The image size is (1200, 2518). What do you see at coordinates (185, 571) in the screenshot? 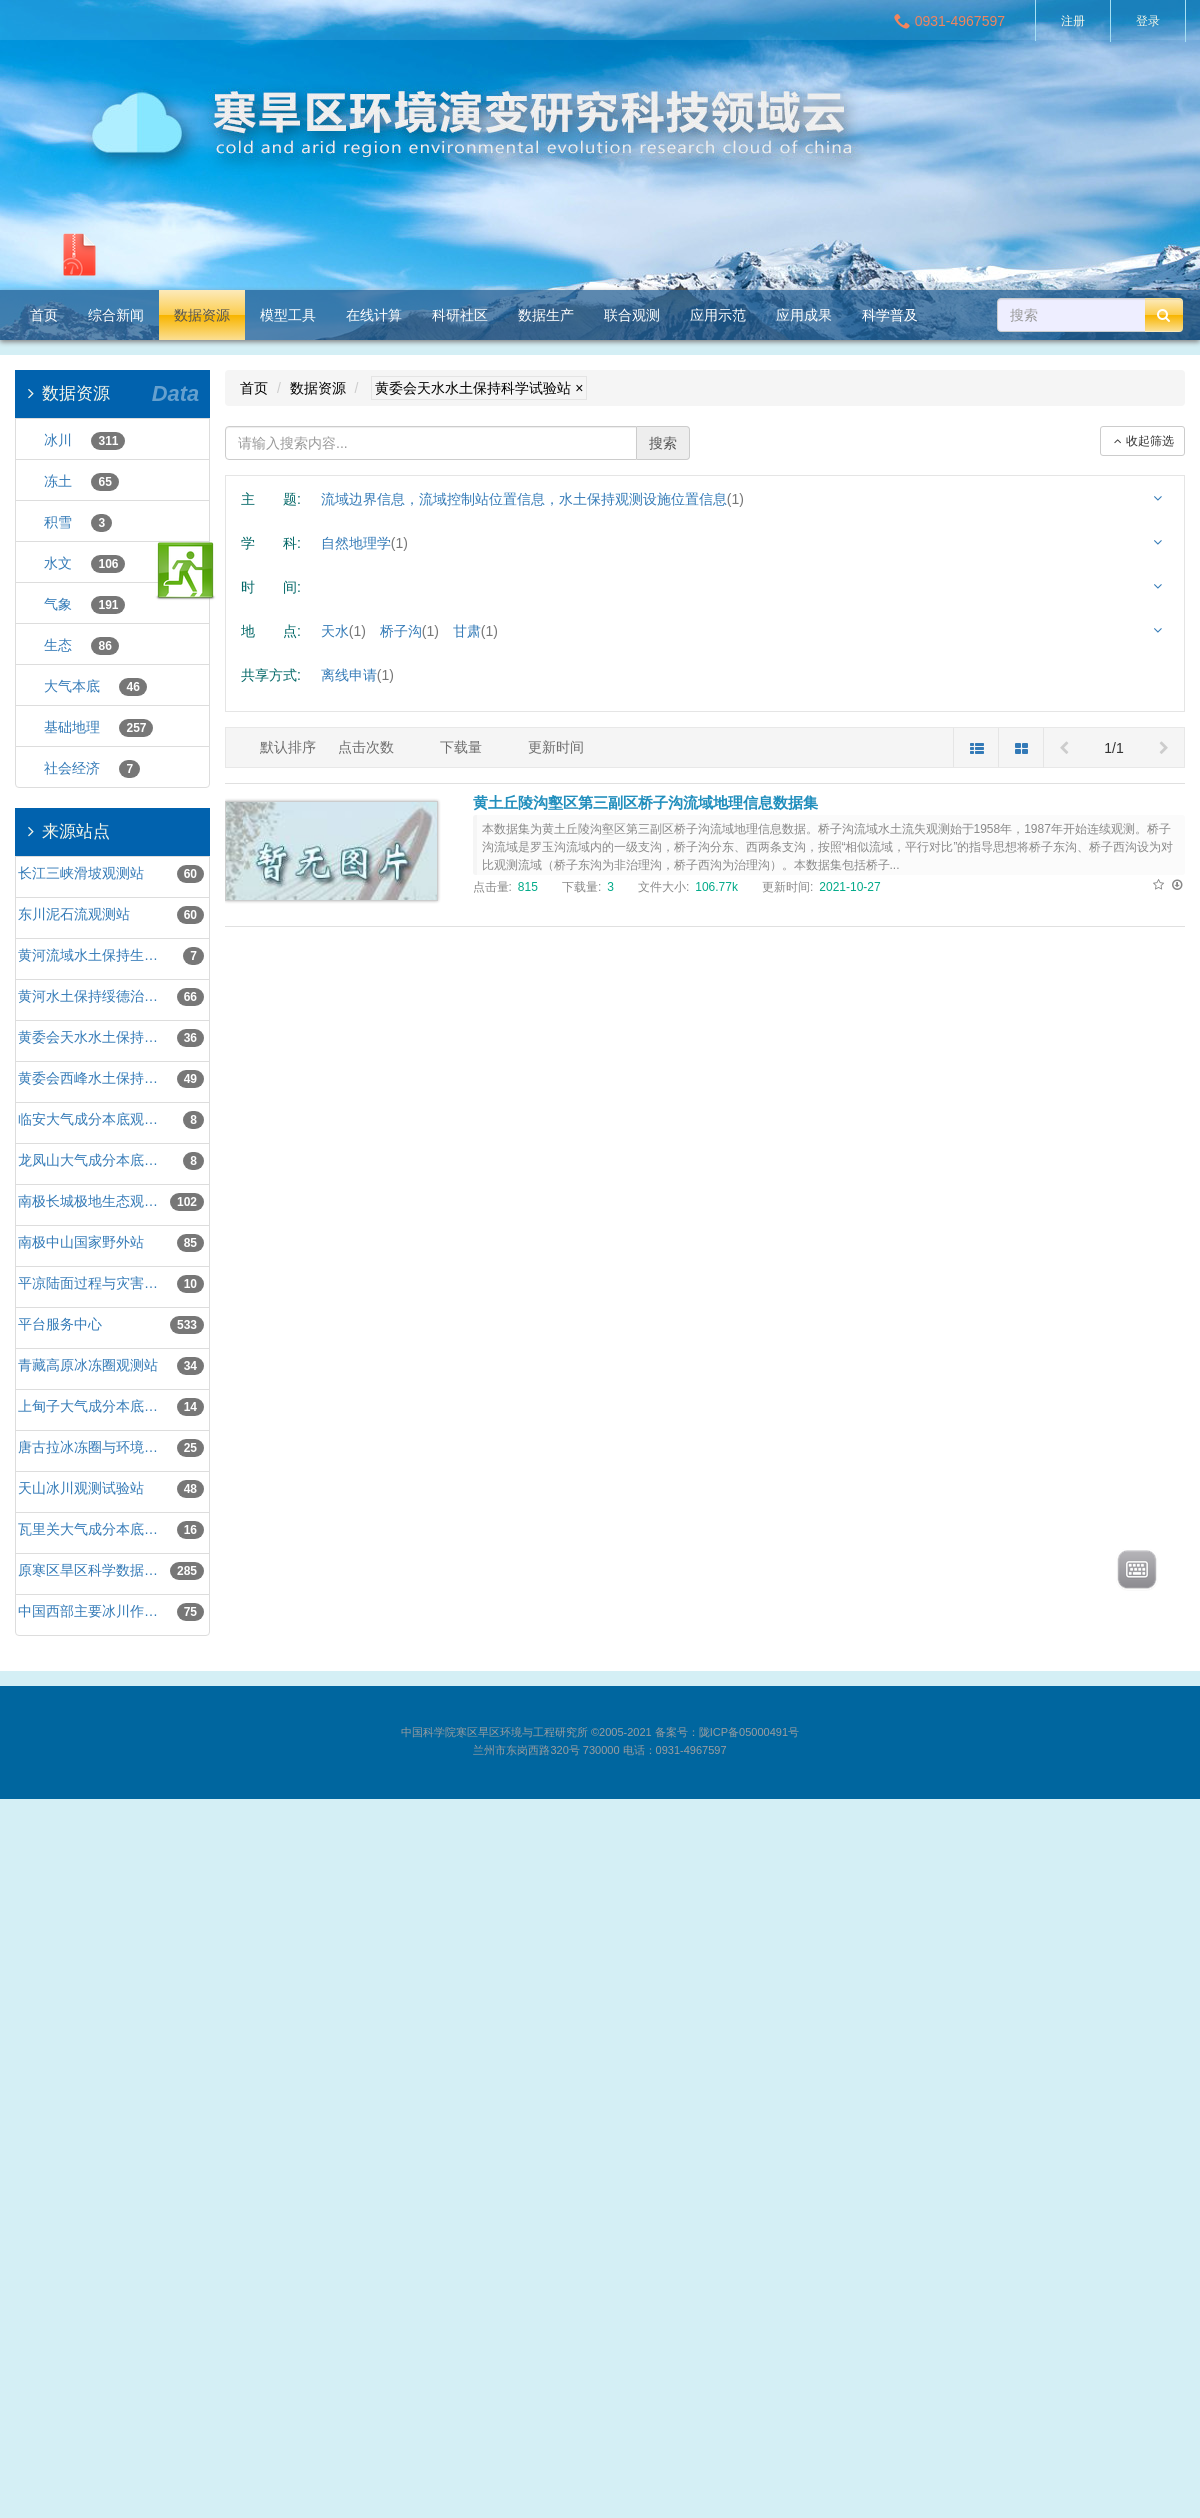
I see `log out of your account` at bounding box center [185, 571].